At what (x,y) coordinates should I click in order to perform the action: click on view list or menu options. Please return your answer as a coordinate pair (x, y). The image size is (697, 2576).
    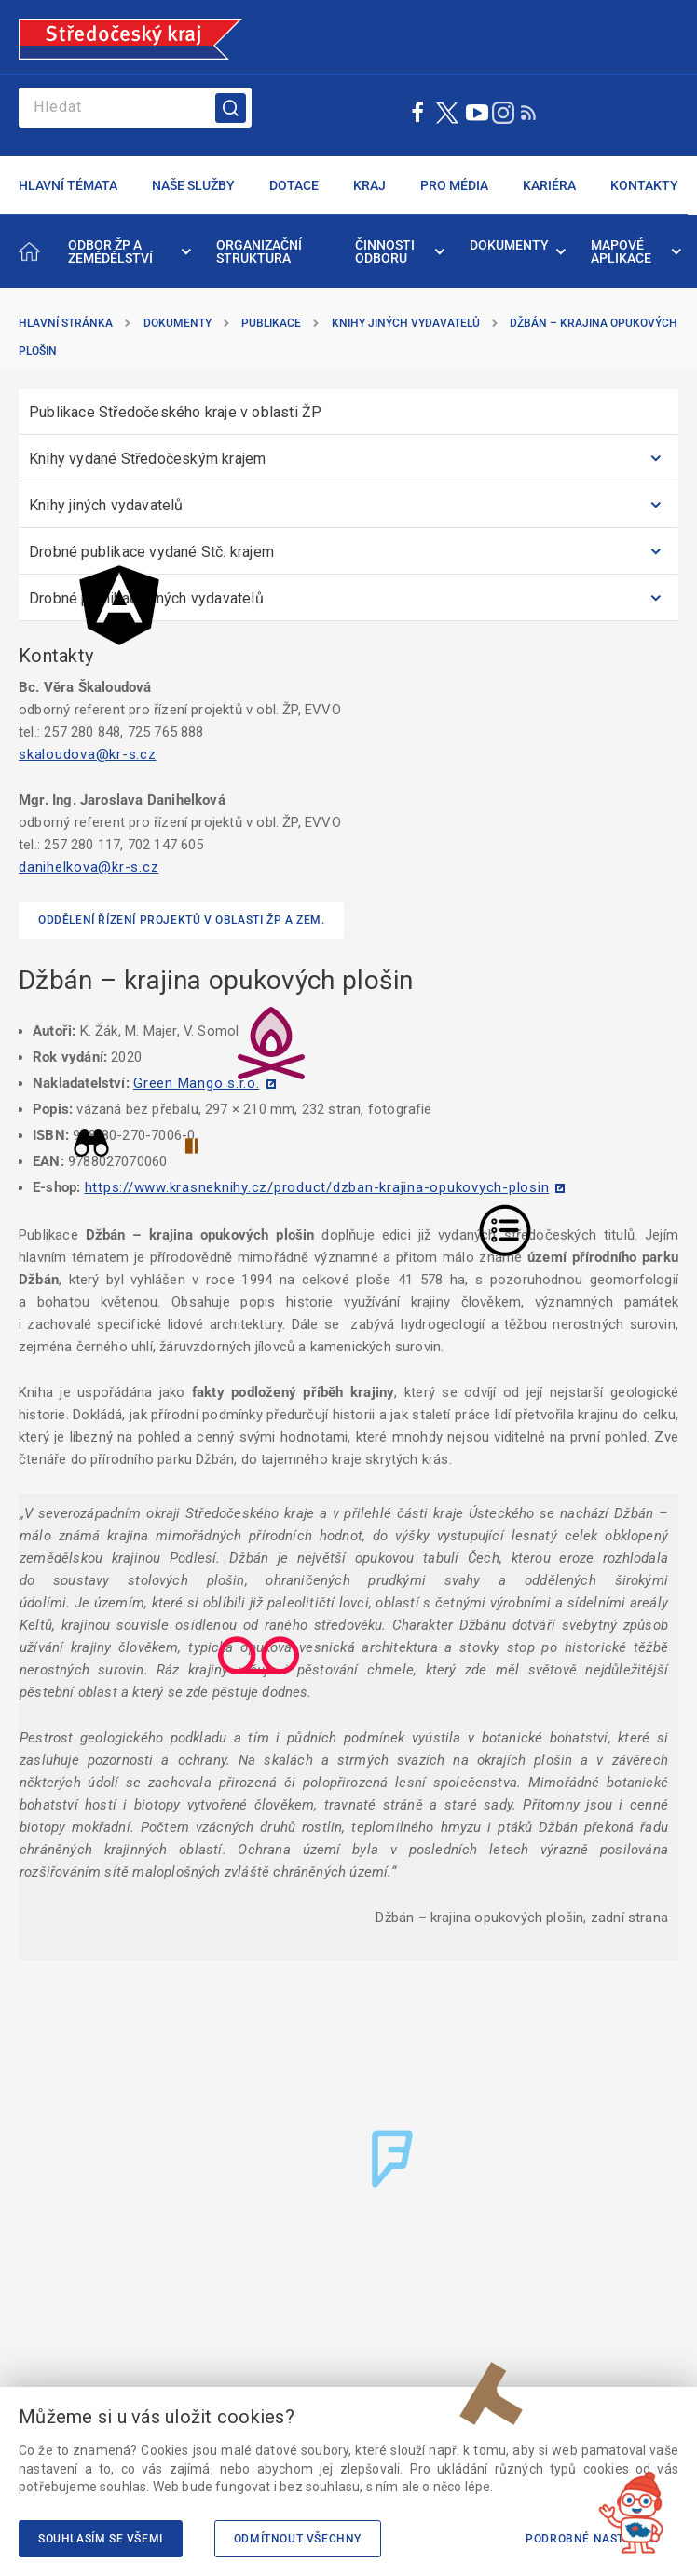
    Looking at the image, I should click on (505, 1230).